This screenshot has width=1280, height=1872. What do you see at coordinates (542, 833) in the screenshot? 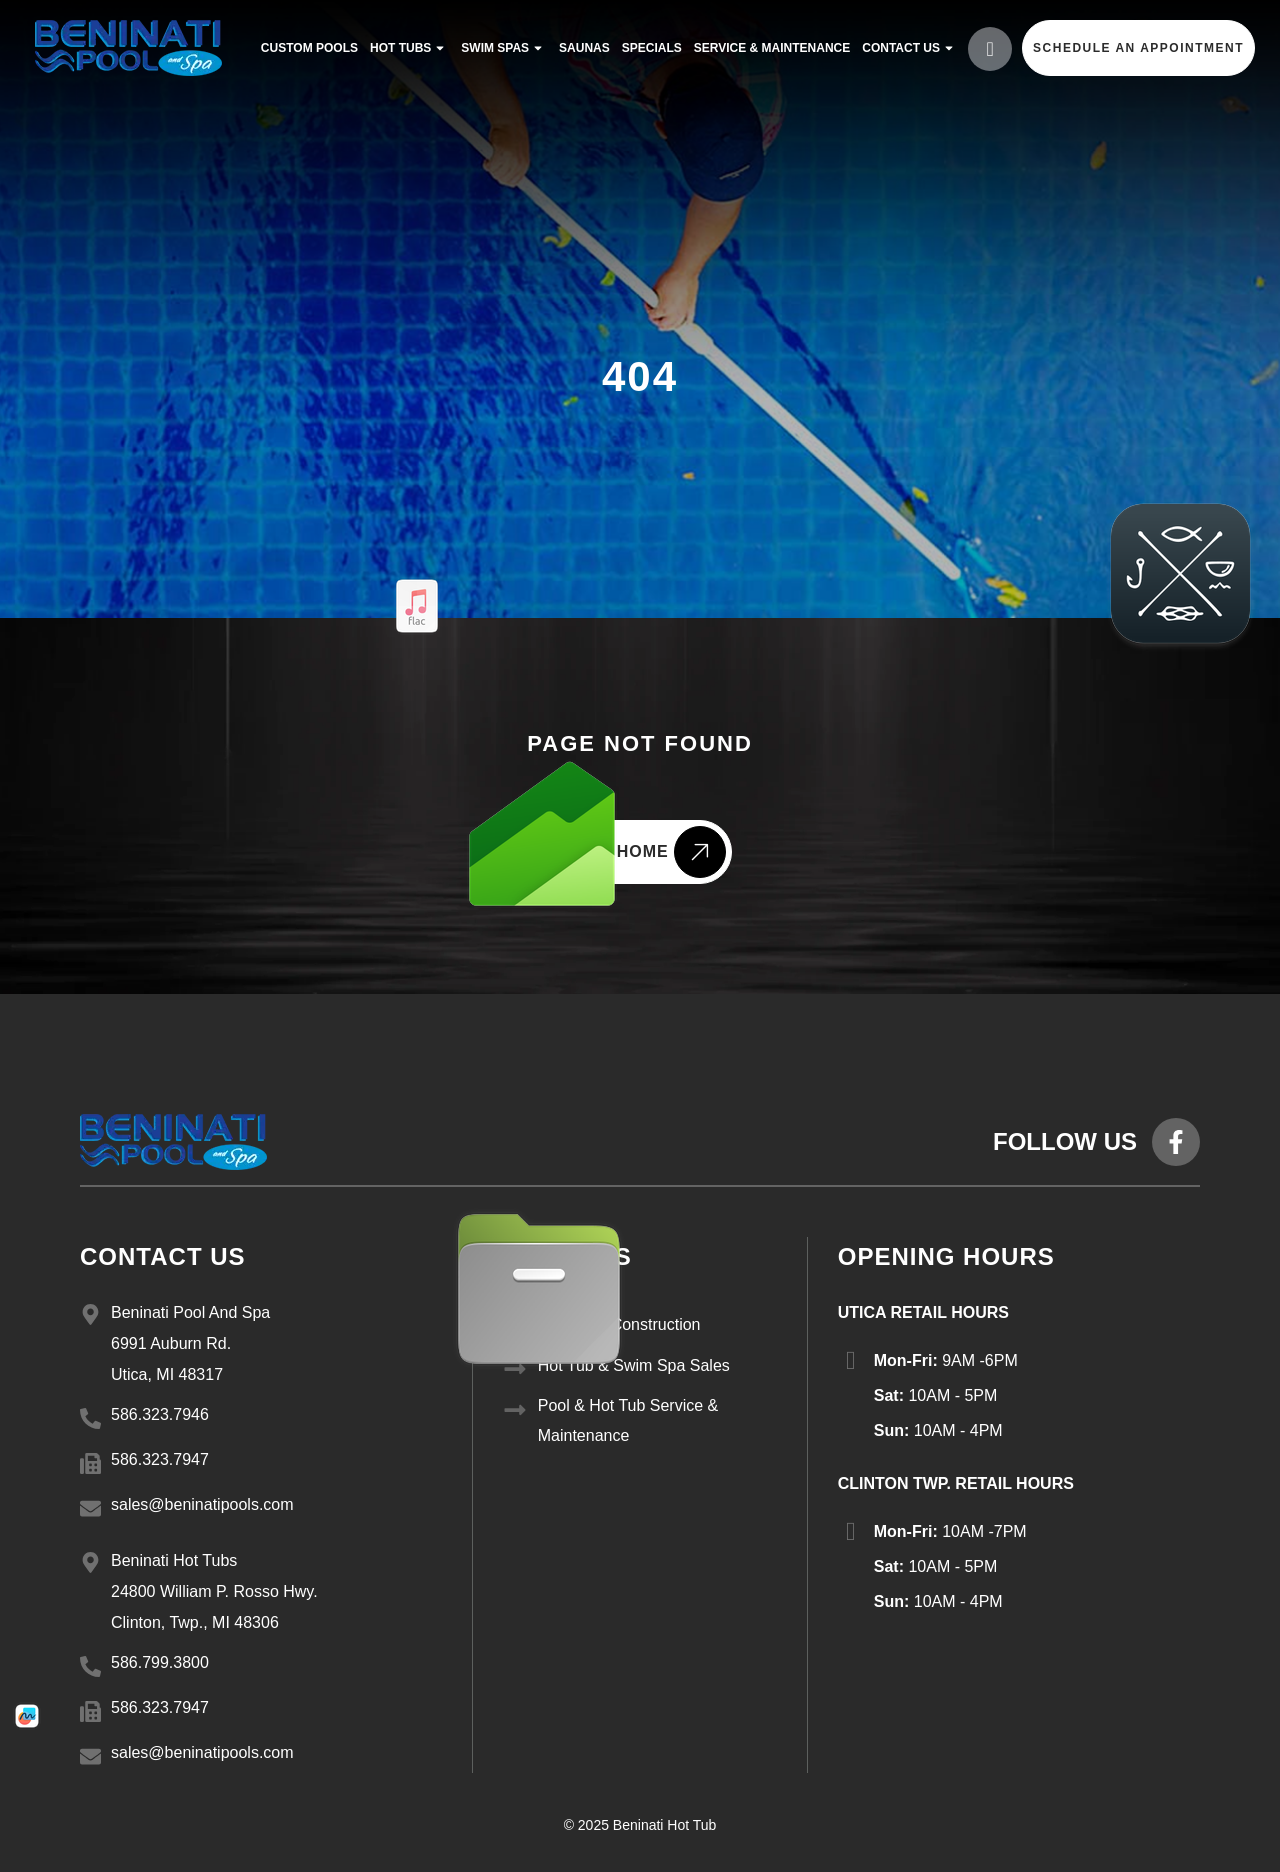
I see `open the finance app` at bounding box center [542, 833].